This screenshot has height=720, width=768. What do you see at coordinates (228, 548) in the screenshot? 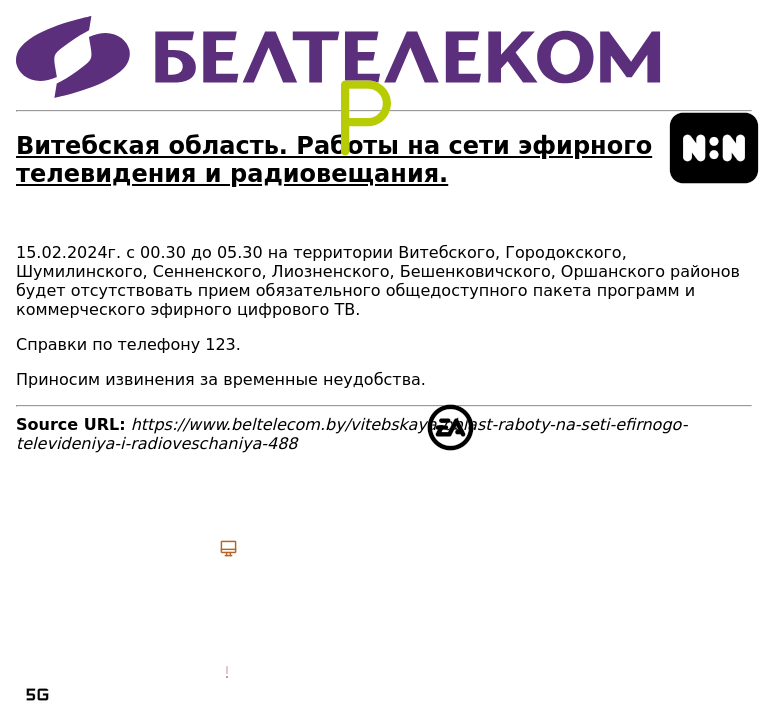
I see `view on desktop display` at bounding box center [228, 548].